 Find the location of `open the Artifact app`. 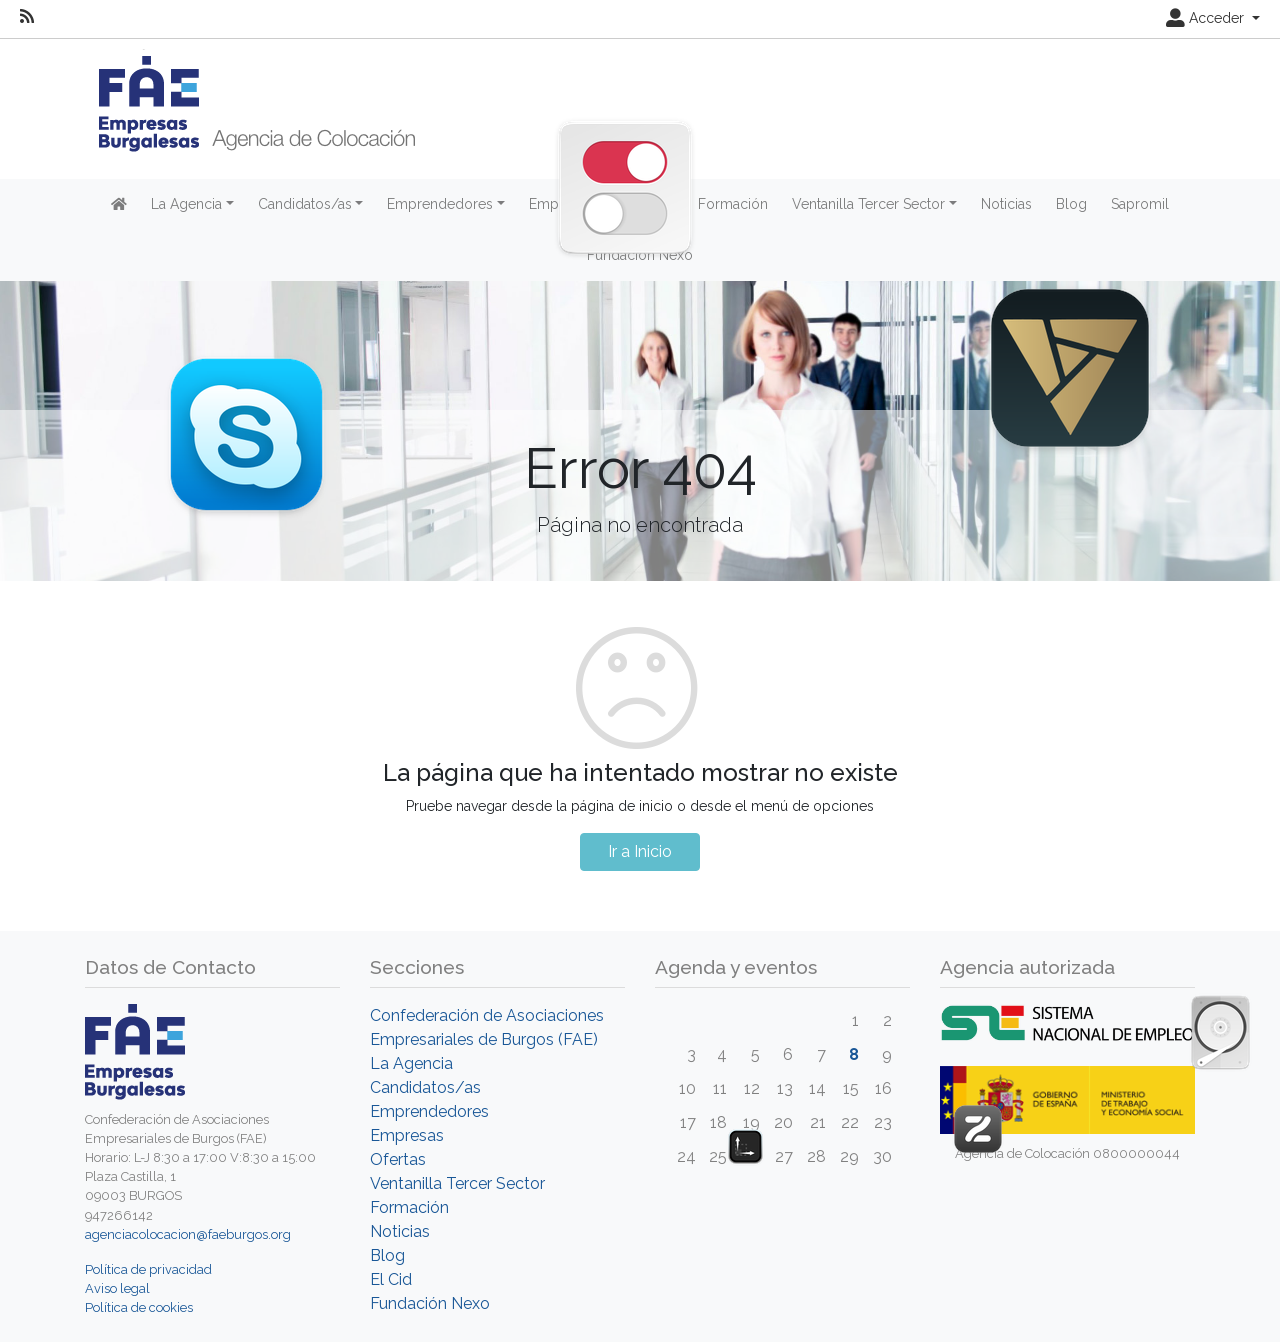

open the Artifact app is located at coordinates (1070, 368).